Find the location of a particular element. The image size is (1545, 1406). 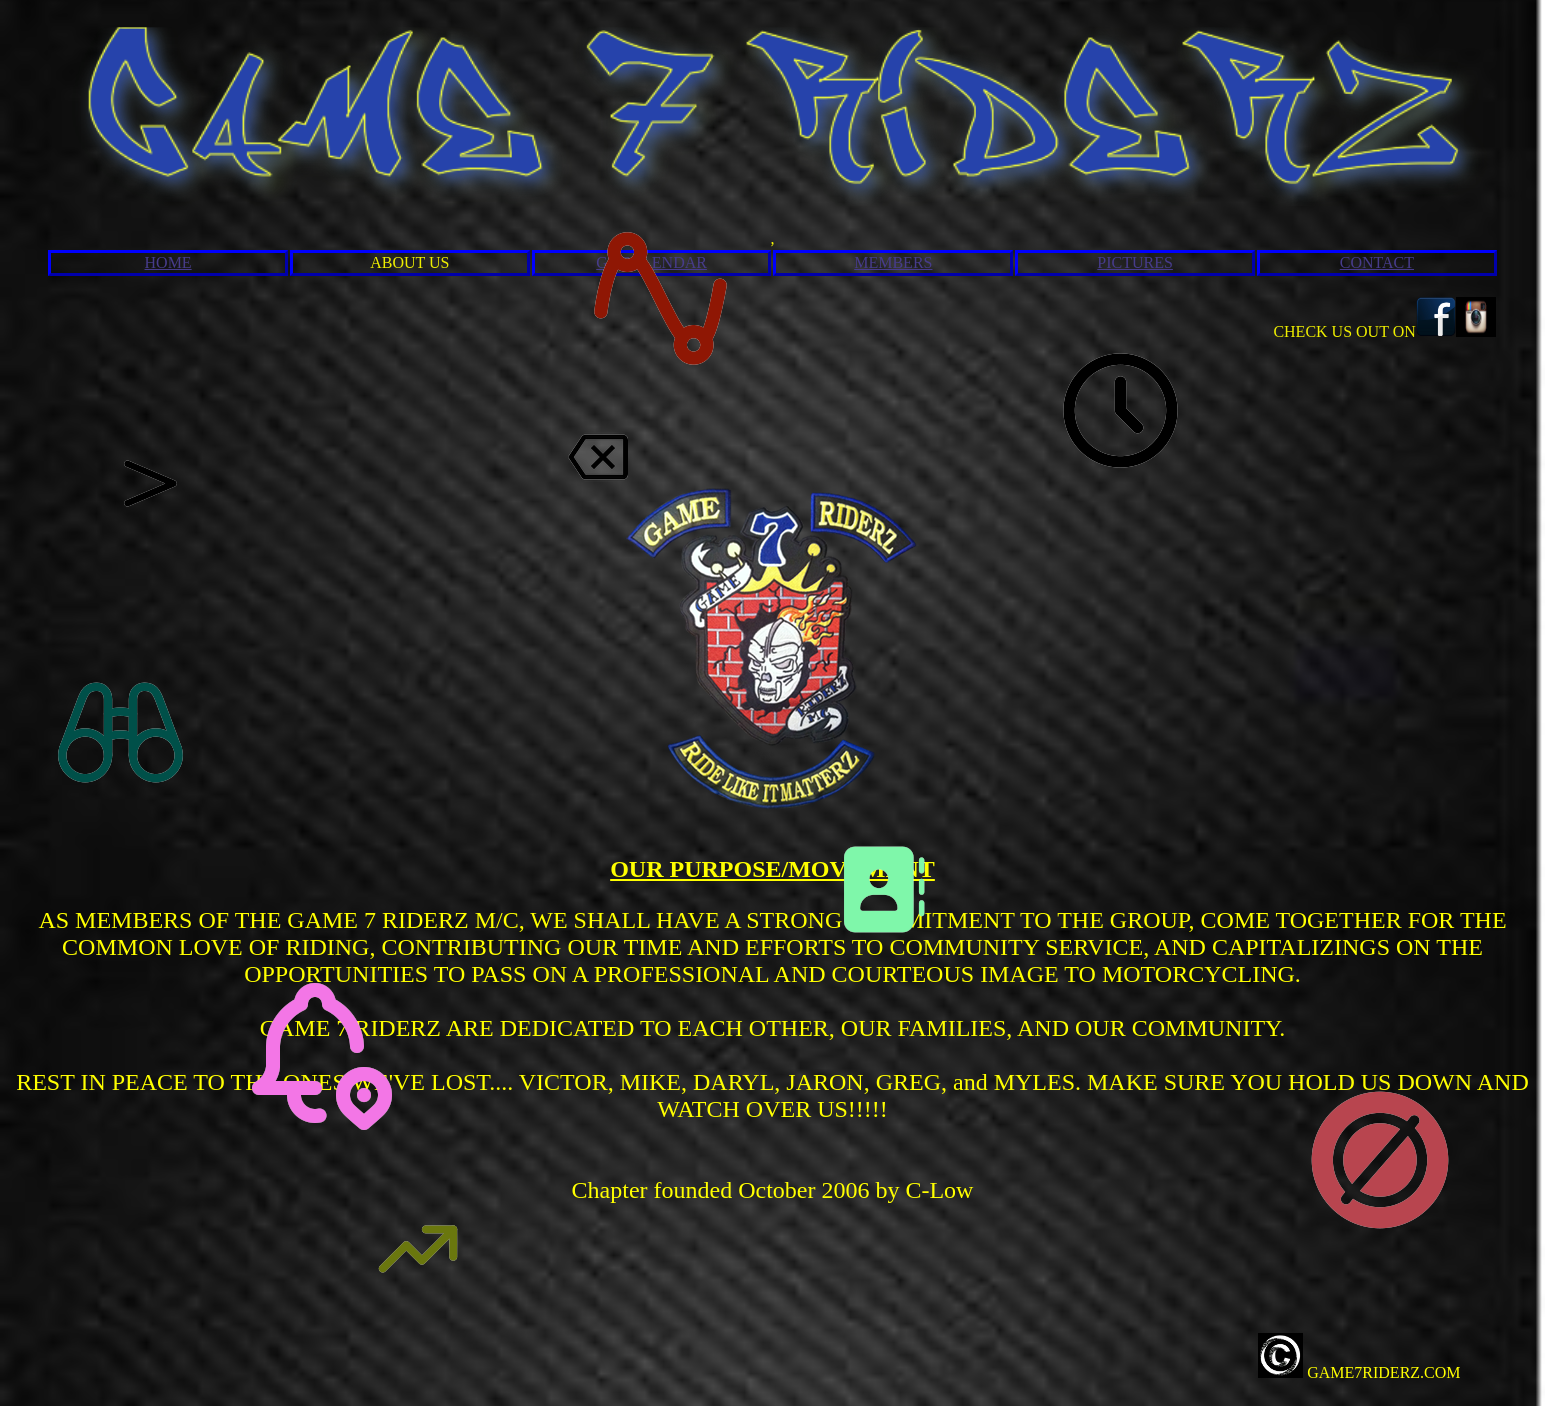

view time or clock settings is located at coordinates (1120, 410).